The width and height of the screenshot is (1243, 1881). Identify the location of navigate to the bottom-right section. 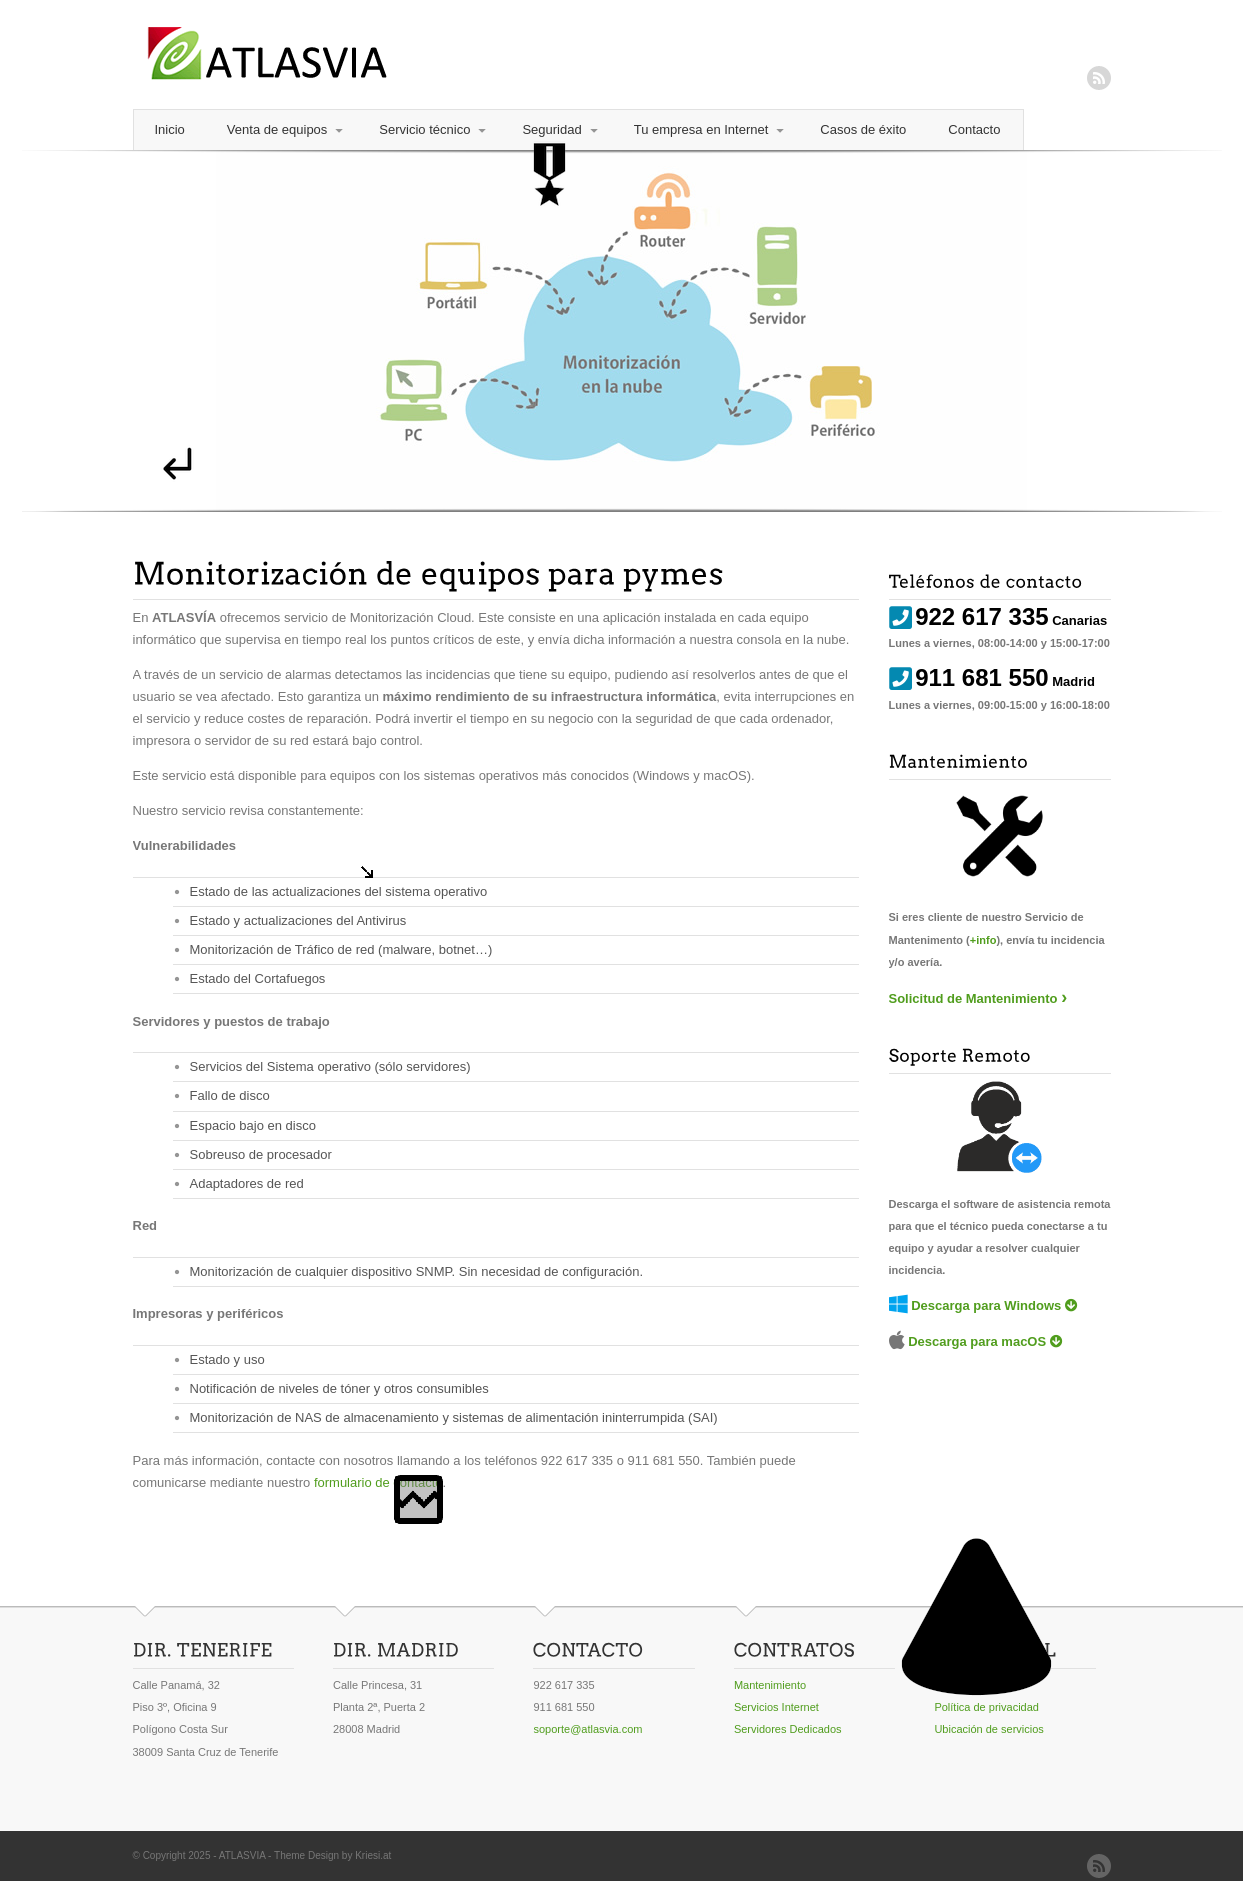
(367, 872).